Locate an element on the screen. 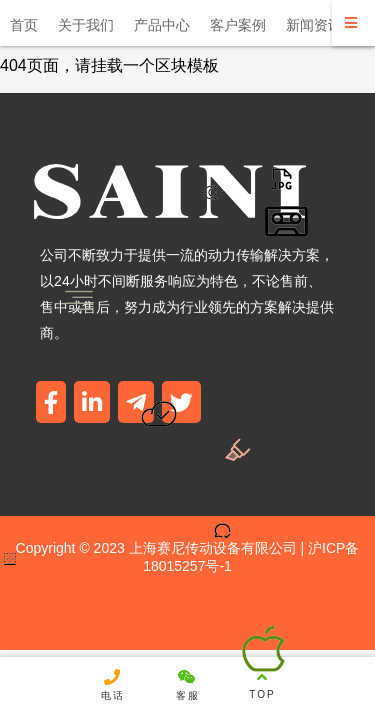  sign in with Apple is located at coordinates (265, 652).